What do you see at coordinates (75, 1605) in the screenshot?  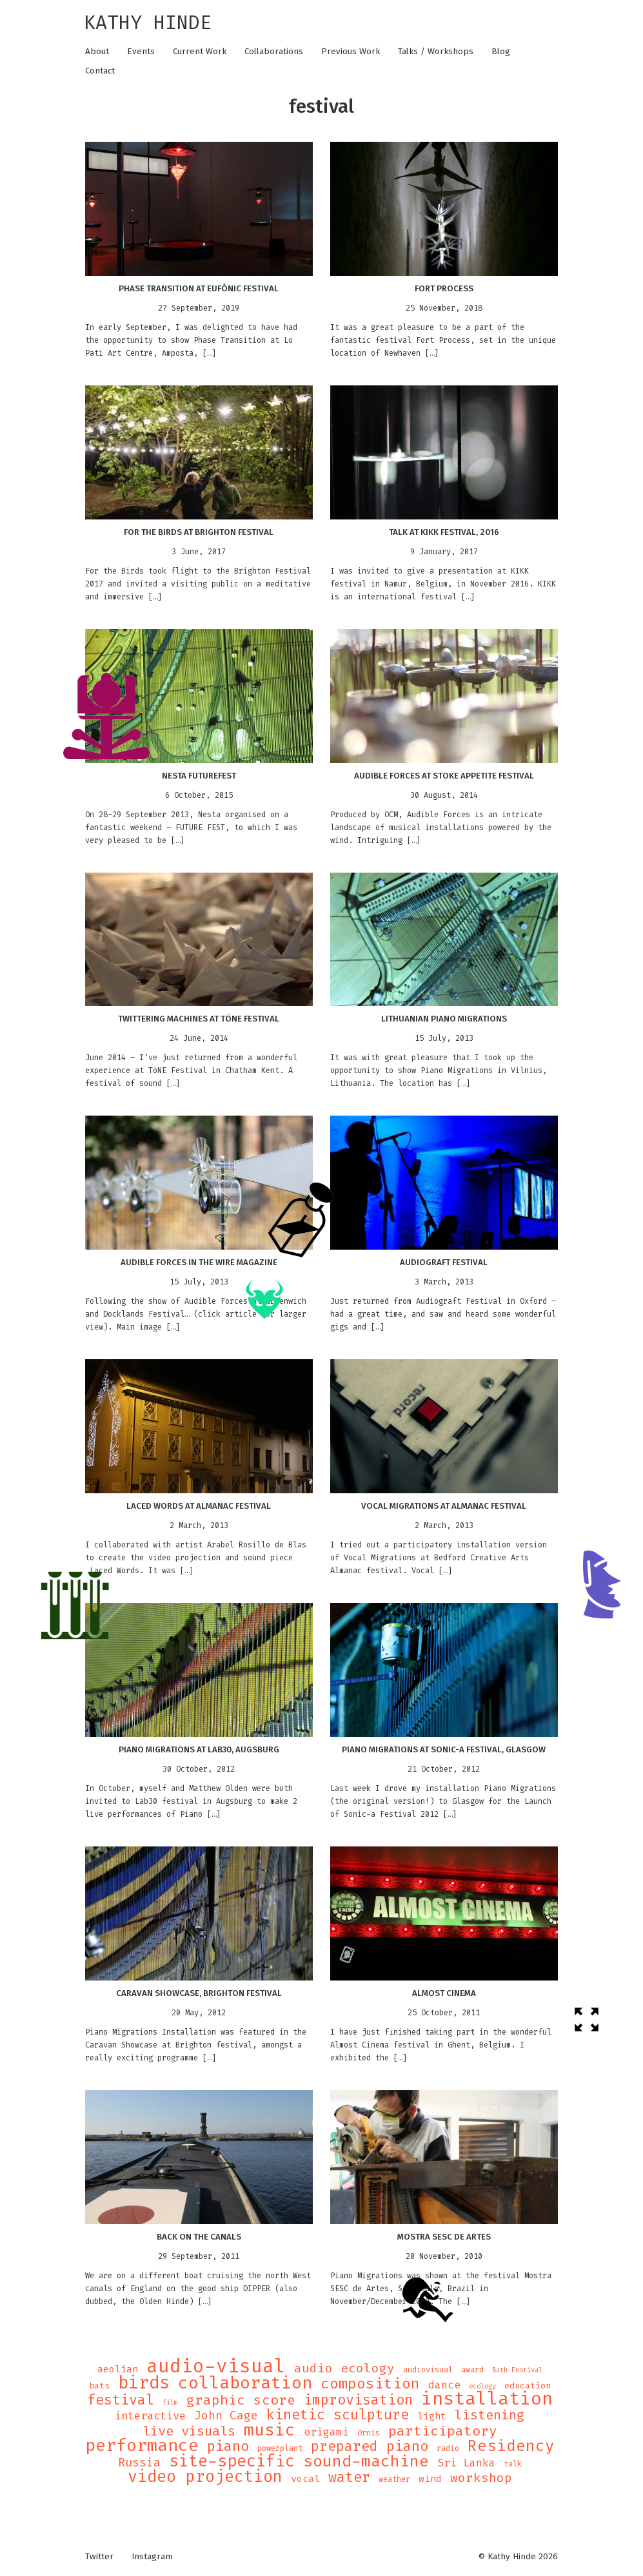 I see `access laboratory or experiment features` at bounding box center [75, 1605].